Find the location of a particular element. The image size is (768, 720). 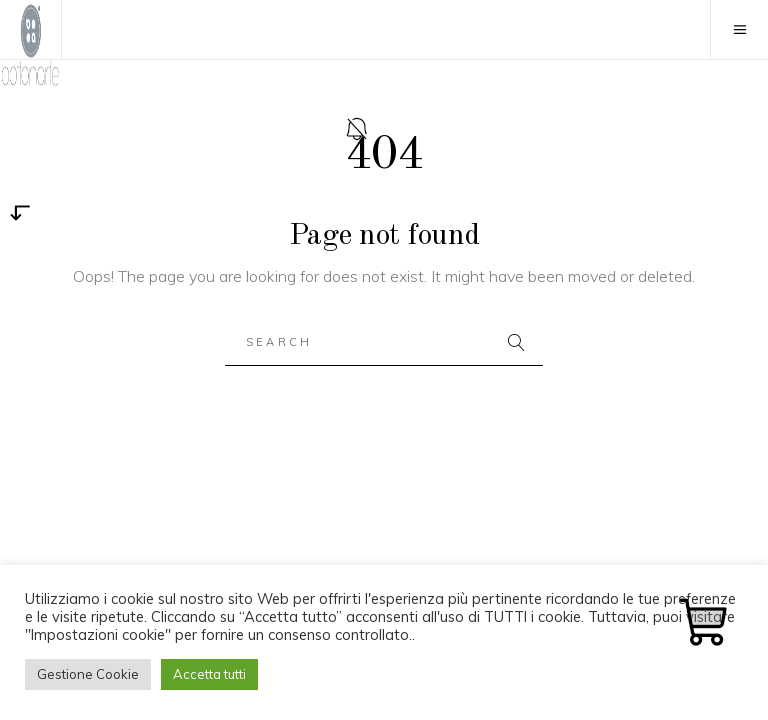

navigate back and down in a menu hierarchy is located at coordinates (19, 211).